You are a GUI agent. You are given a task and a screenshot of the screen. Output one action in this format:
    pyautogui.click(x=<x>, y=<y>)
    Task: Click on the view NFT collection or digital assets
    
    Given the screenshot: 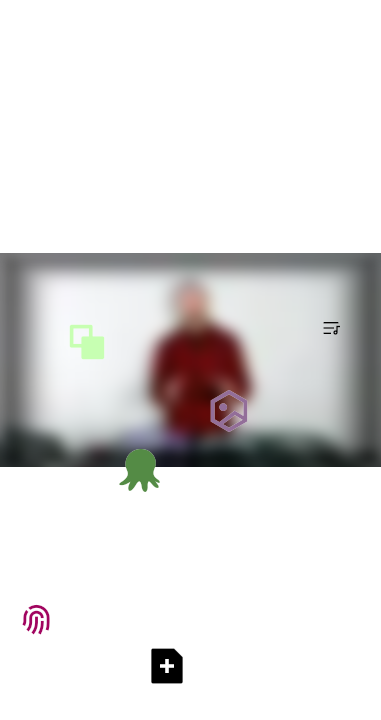 What is the action you would take?
    pyautogui.click(x=229, y=411)
    